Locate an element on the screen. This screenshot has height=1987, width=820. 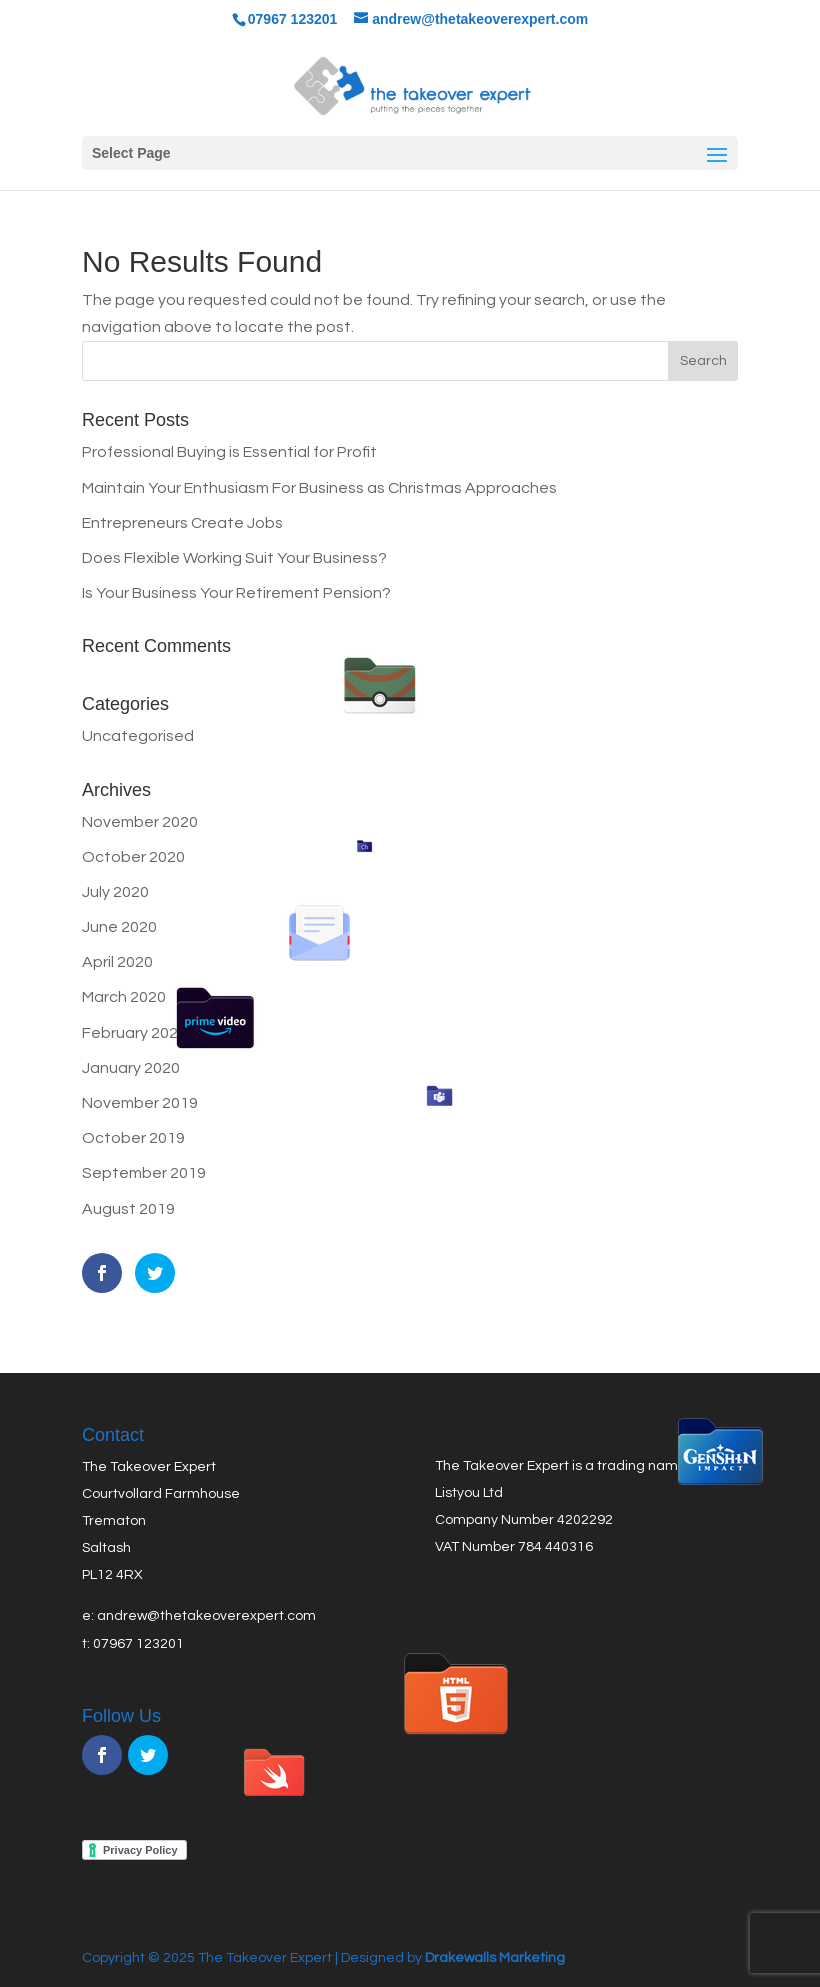
open folder containing swift programming projects is located at coordinates (274, 1774).